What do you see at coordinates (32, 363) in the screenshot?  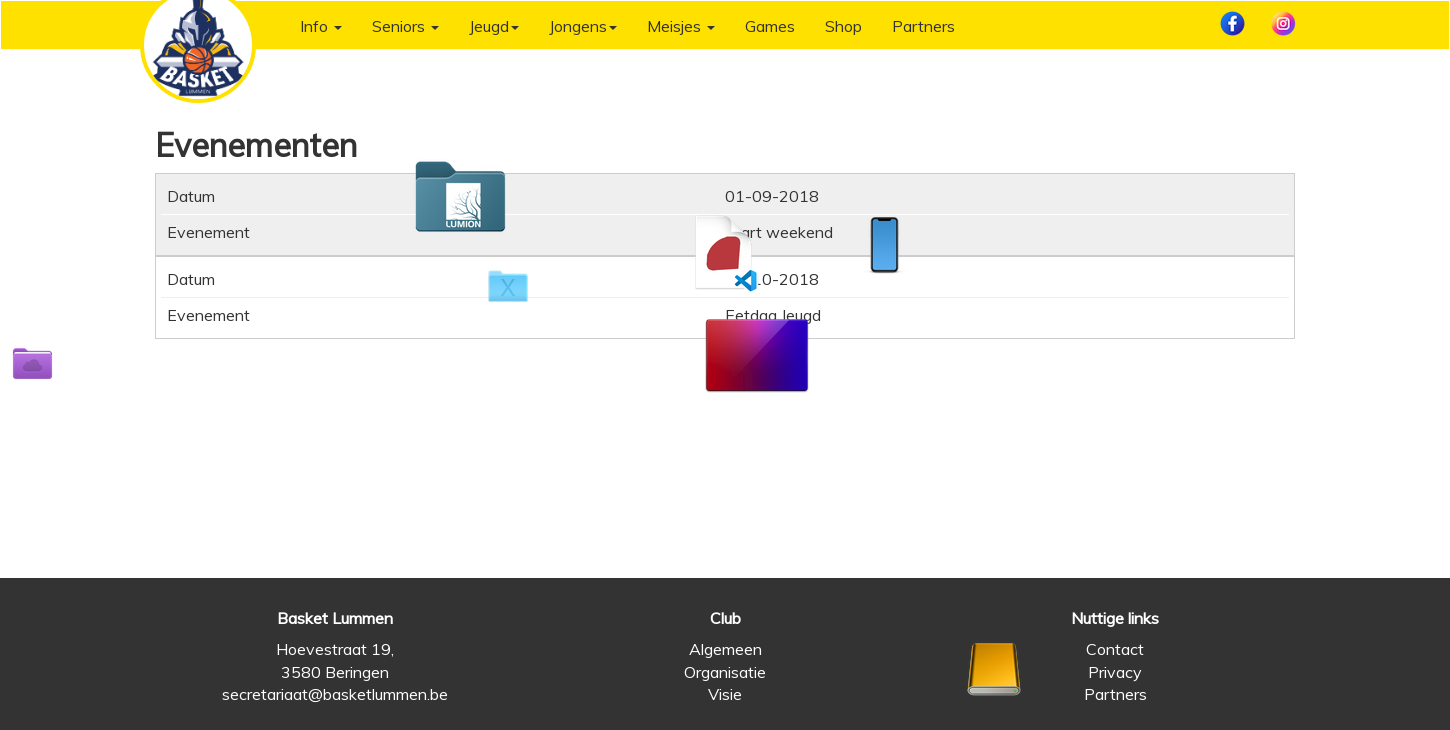 I see `access cloud-synced files and folders` at bounding box center [32, 363].